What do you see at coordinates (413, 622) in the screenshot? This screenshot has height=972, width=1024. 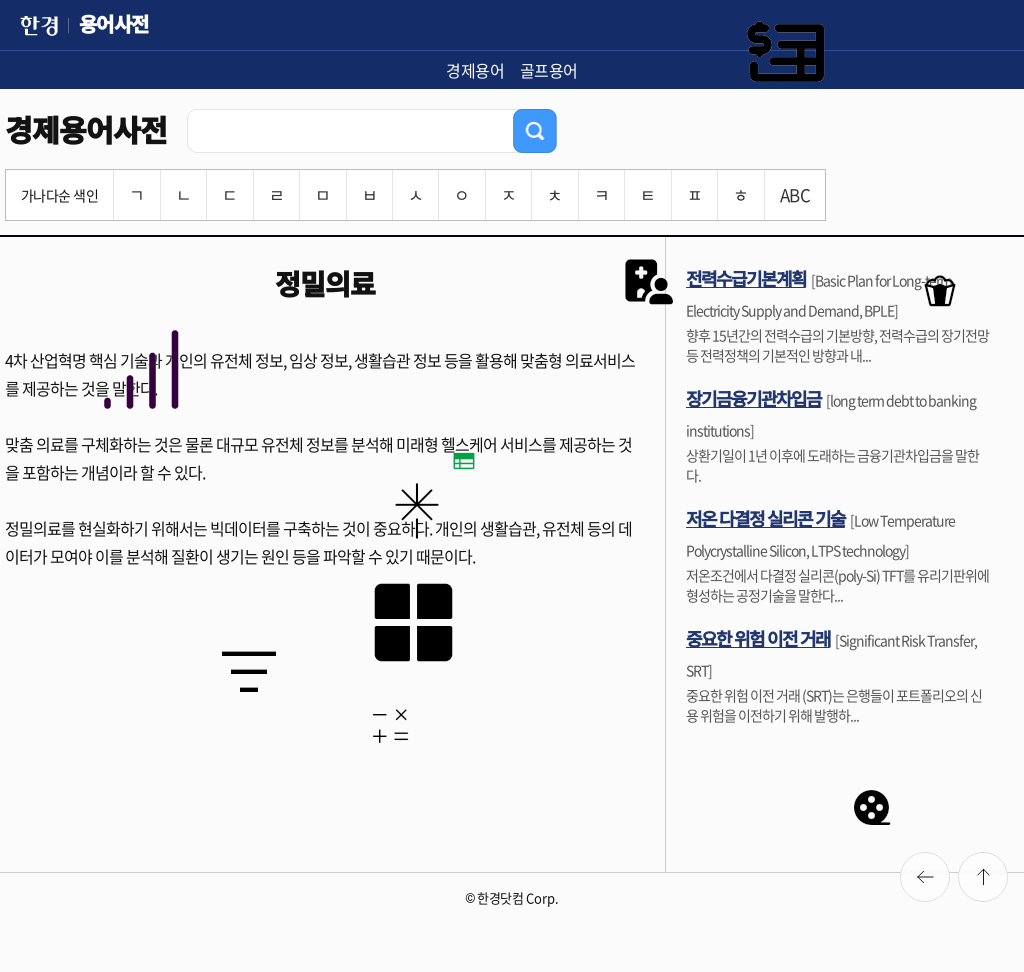 I see `view items in grid layout` at bounding box center [413, 622].